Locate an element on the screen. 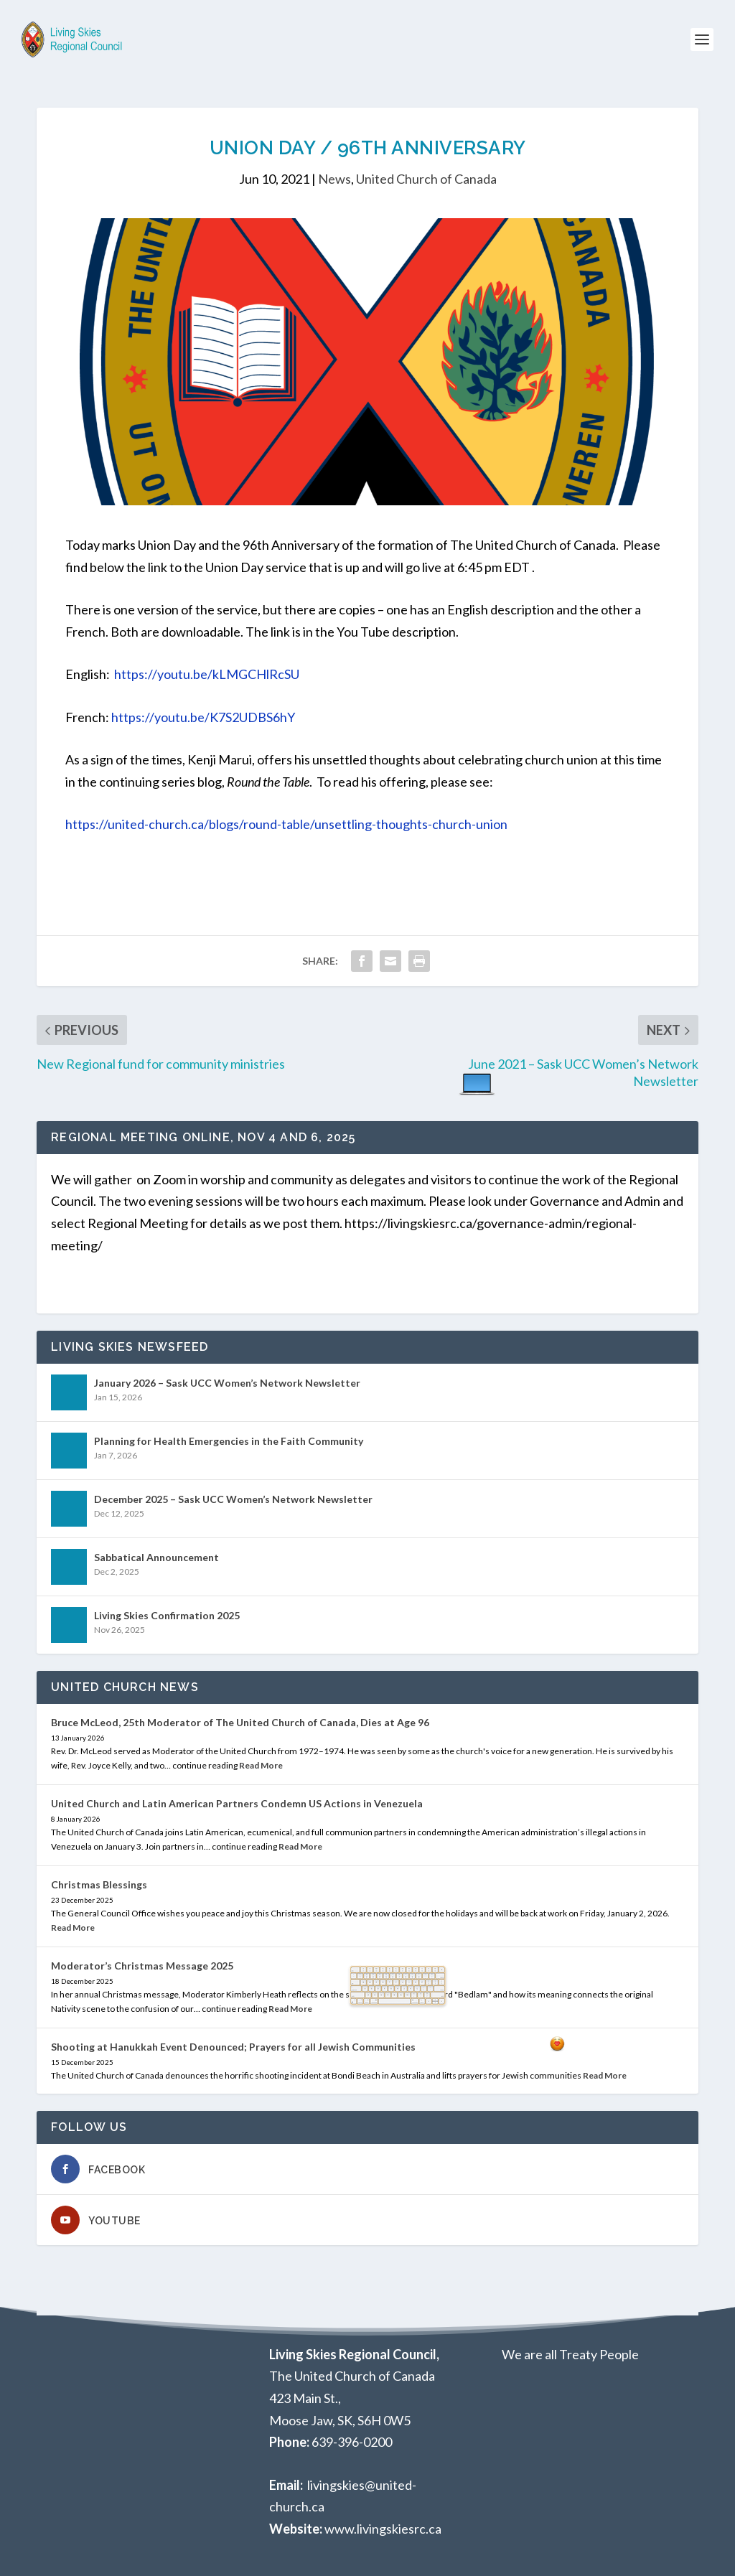 This screenshot has height=2576, width=735. represents this macbook air in system settings is located at coordinates (477, 1081).